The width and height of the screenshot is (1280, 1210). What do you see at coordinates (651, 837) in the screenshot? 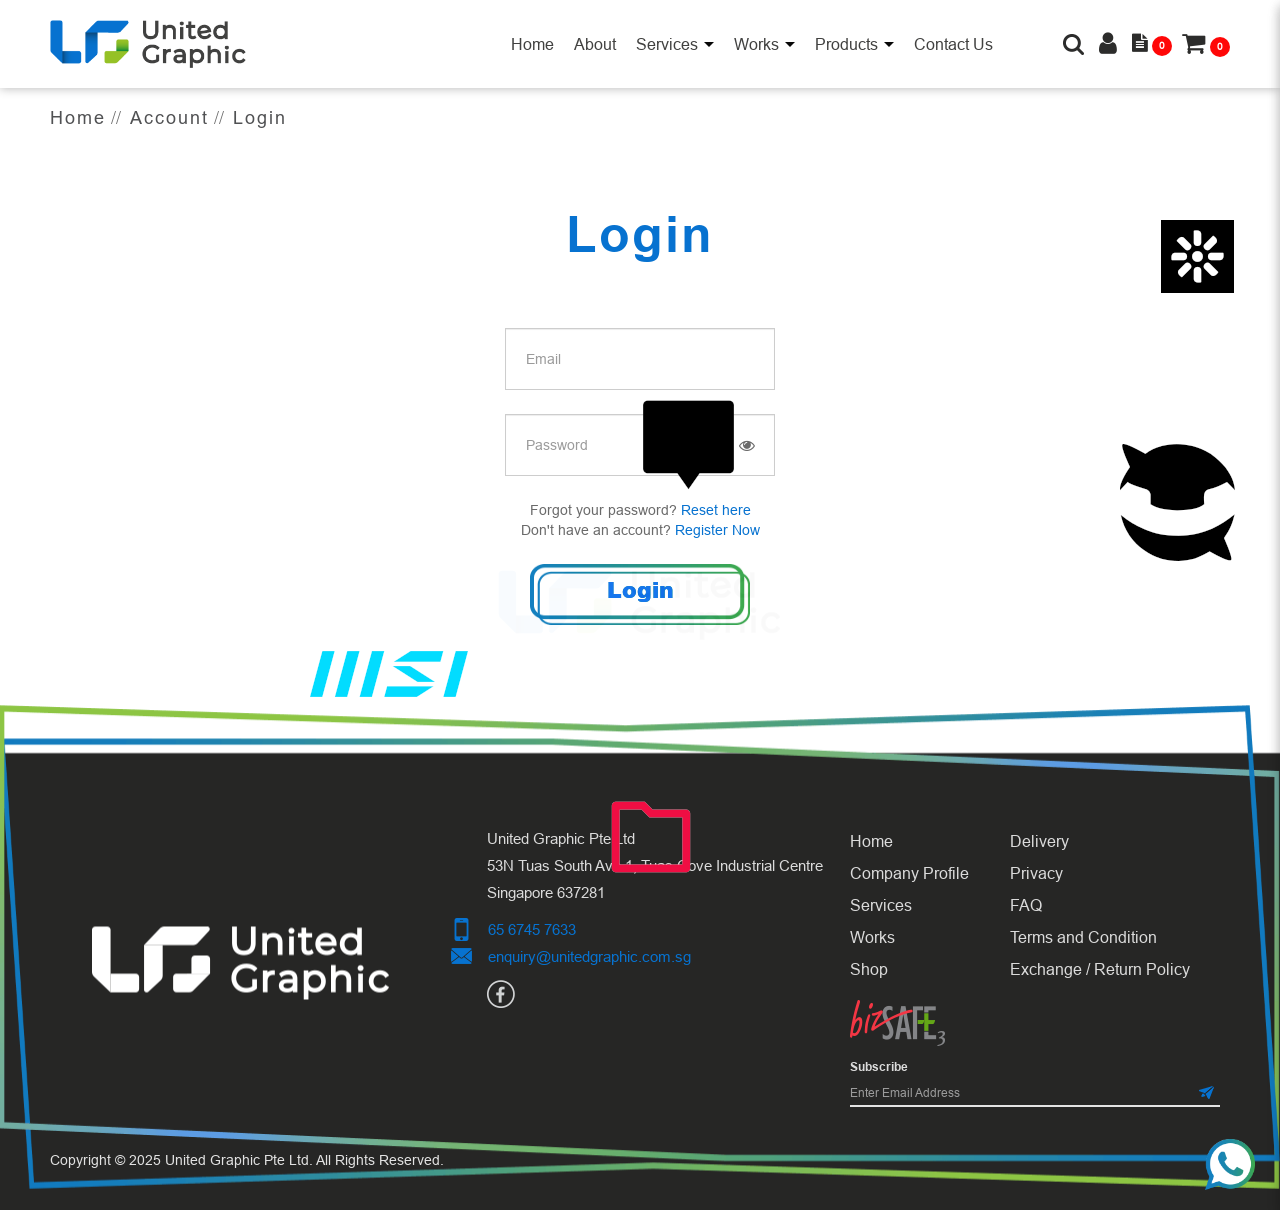
I see `open folder to view files` at bounding box center [651, 837].